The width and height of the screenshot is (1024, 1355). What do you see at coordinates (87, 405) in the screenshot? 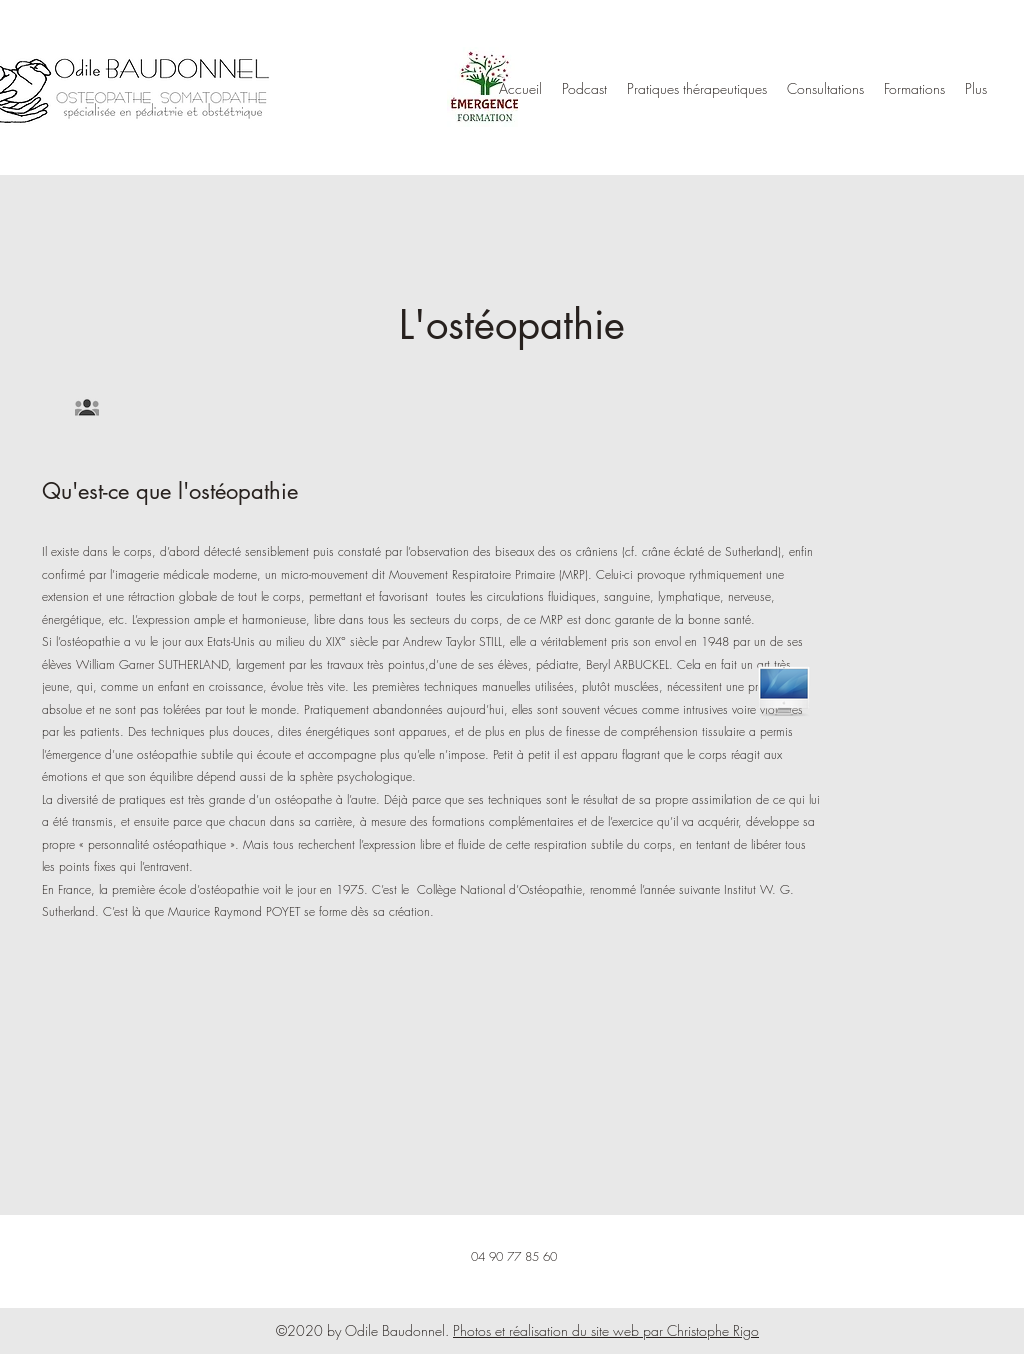
I see `indicates shared access with all users` at bounding box center [87, 405].